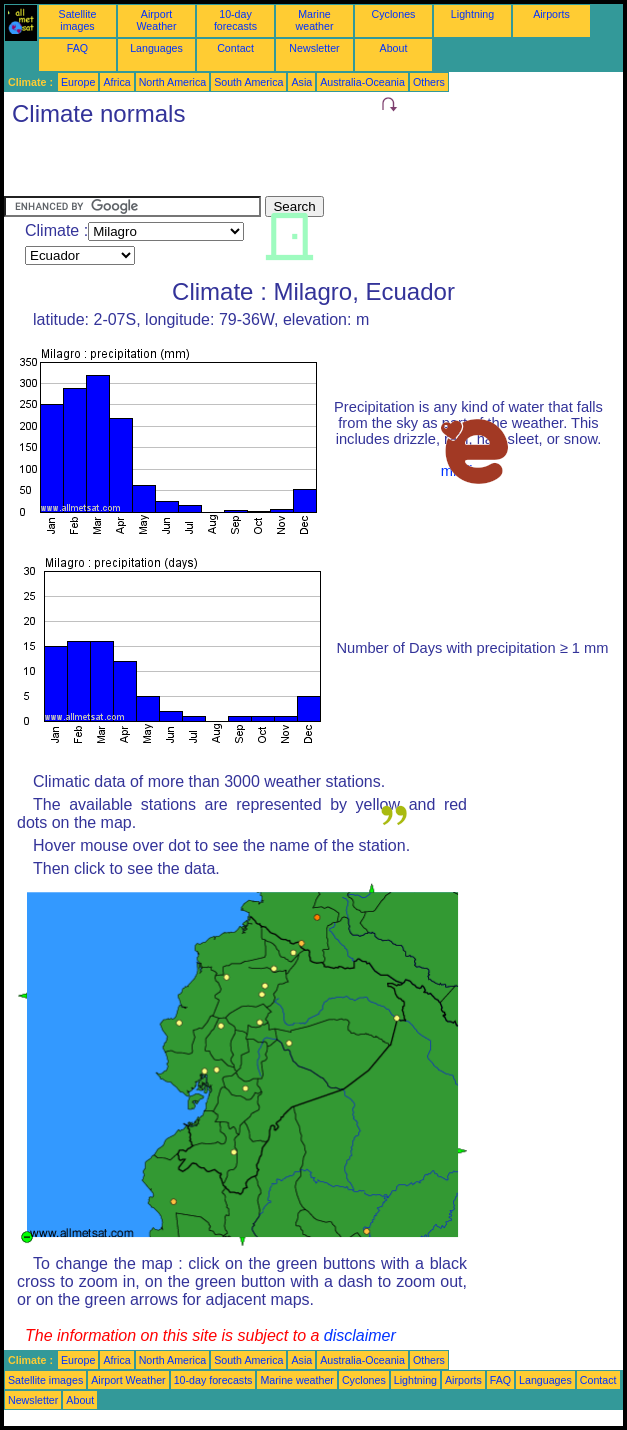 This screenshot has height=1430, width=627. What do you see at coordinates (289, 236) in the screenshot?
I see `exit or log out of the application` at bounding box center [289, 236].